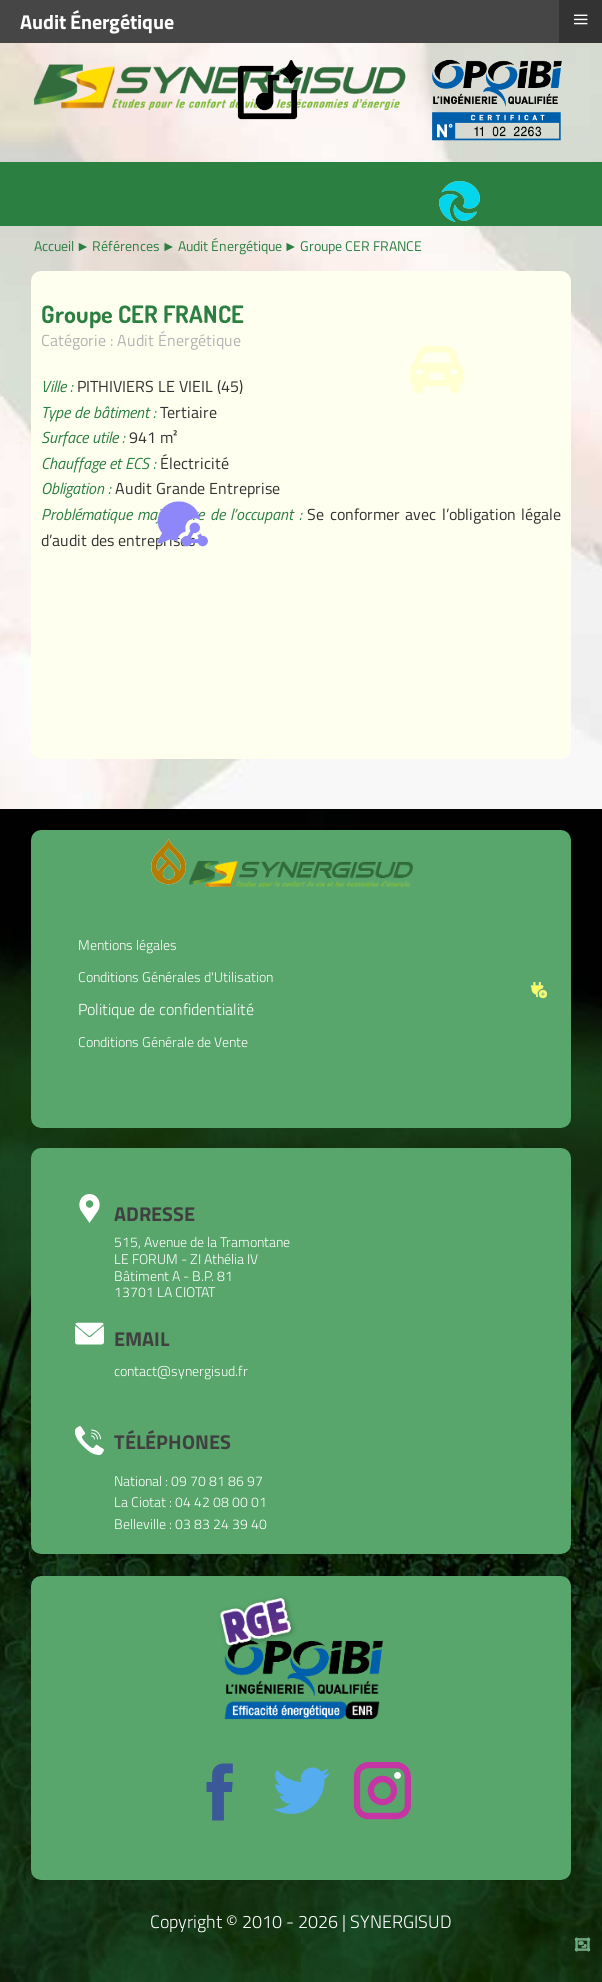  Describe the element at coordinates (168, 861) in the screenshot. I see `drupal content management system logo` at that location.